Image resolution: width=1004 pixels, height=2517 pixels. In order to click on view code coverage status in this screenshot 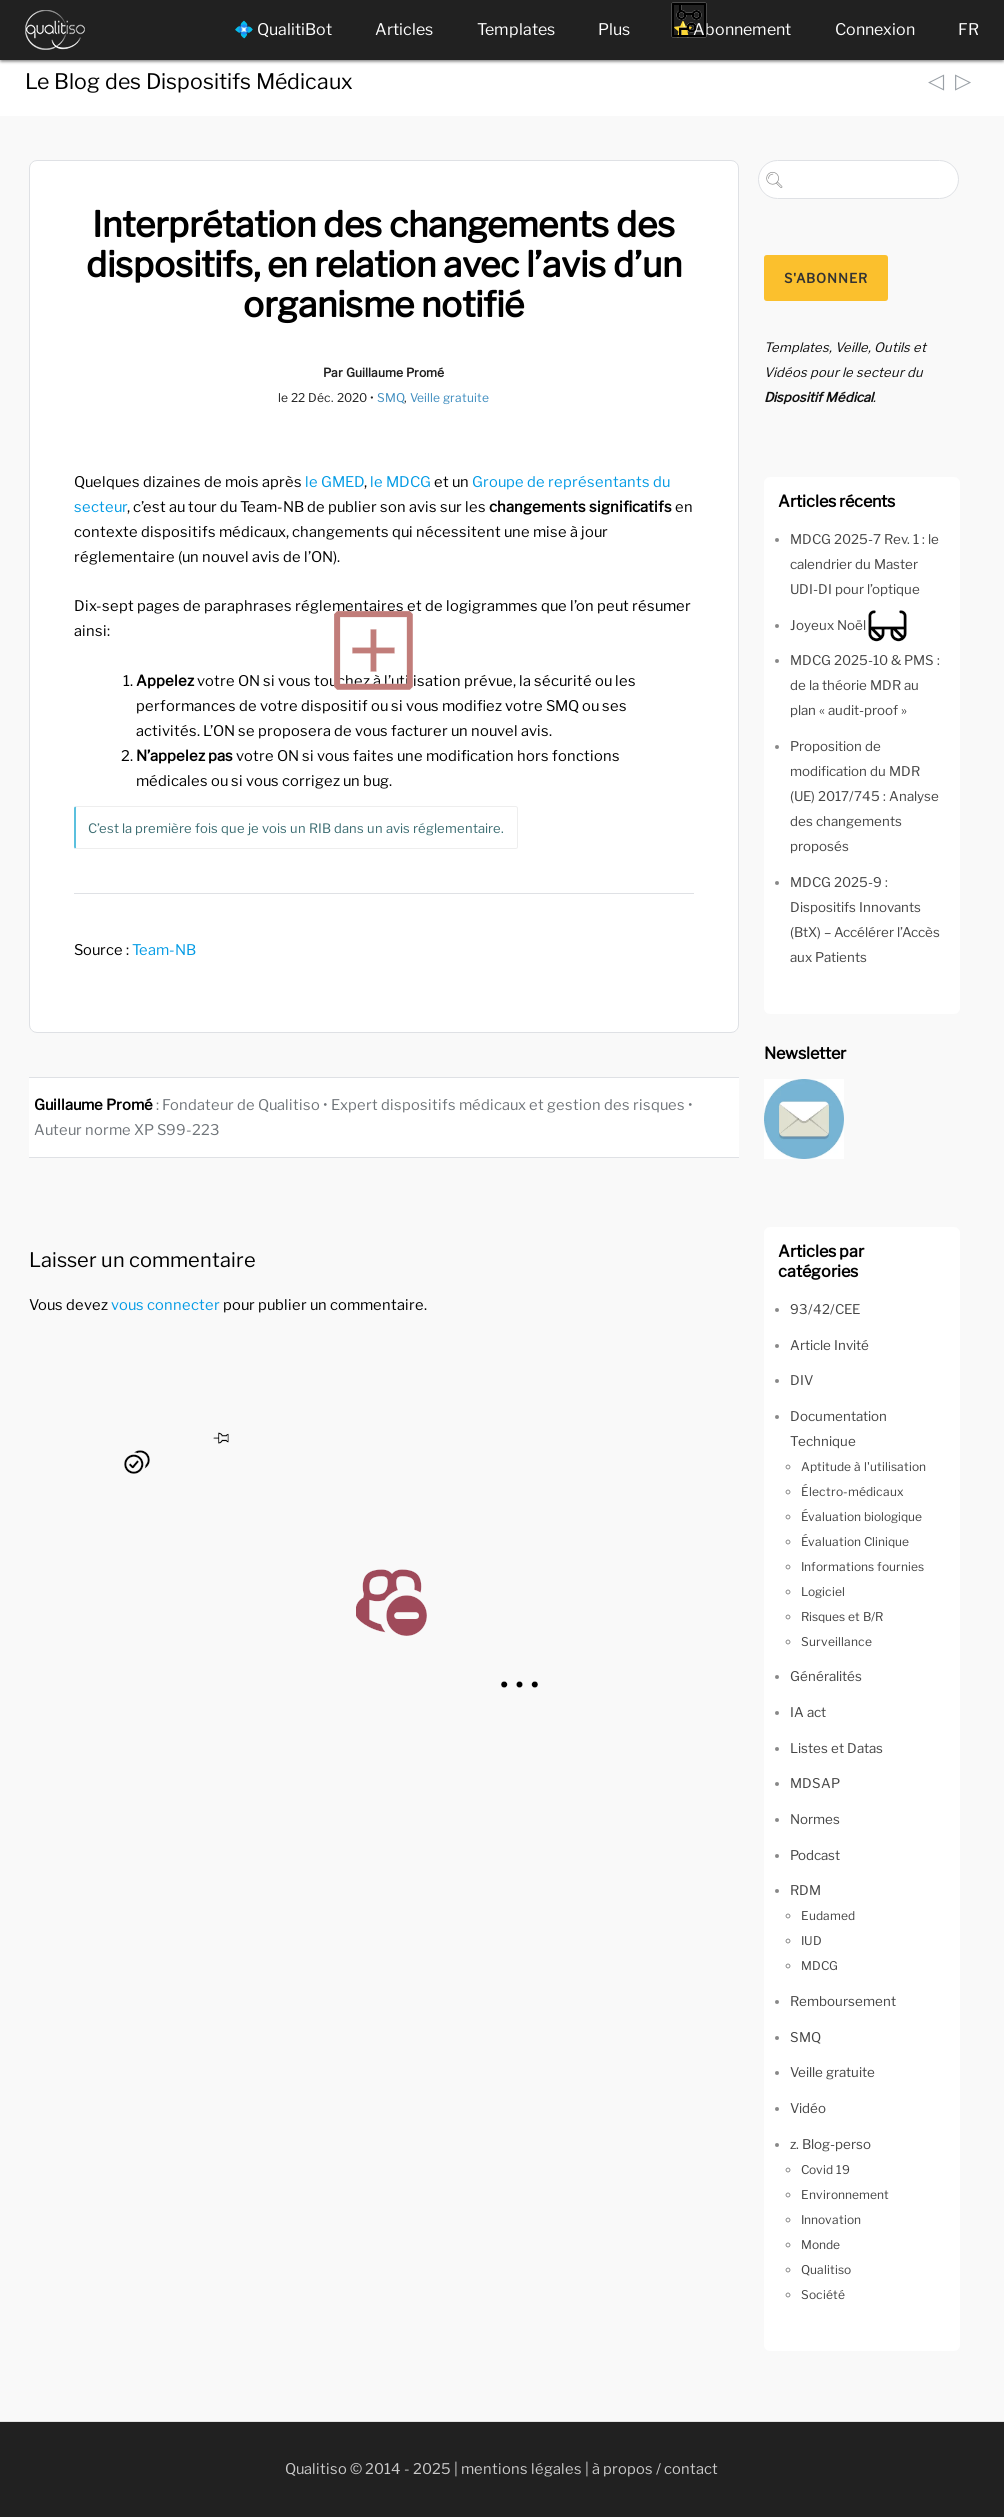, I will do `click(137, 1461)`.